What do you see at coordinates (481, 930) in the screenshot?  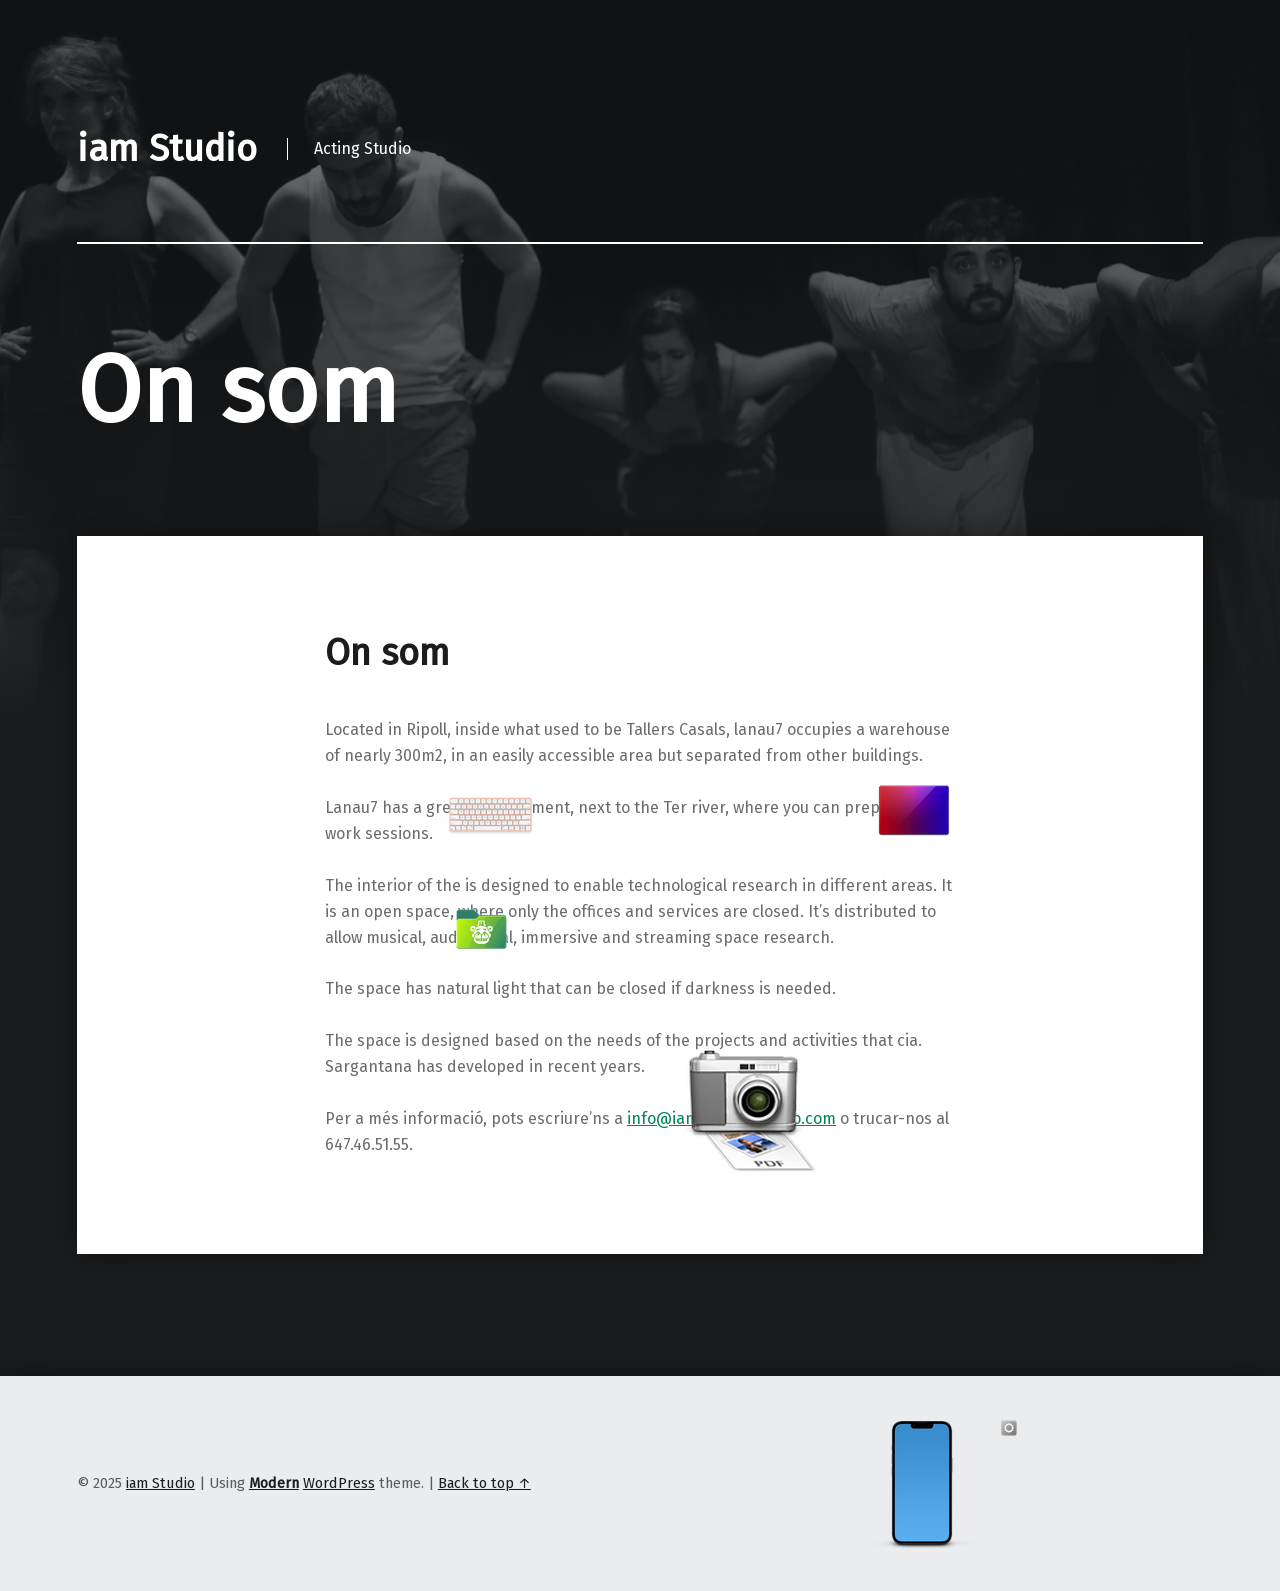 I see `open your Game Jolt games folder` at bounding box center [481, 930].